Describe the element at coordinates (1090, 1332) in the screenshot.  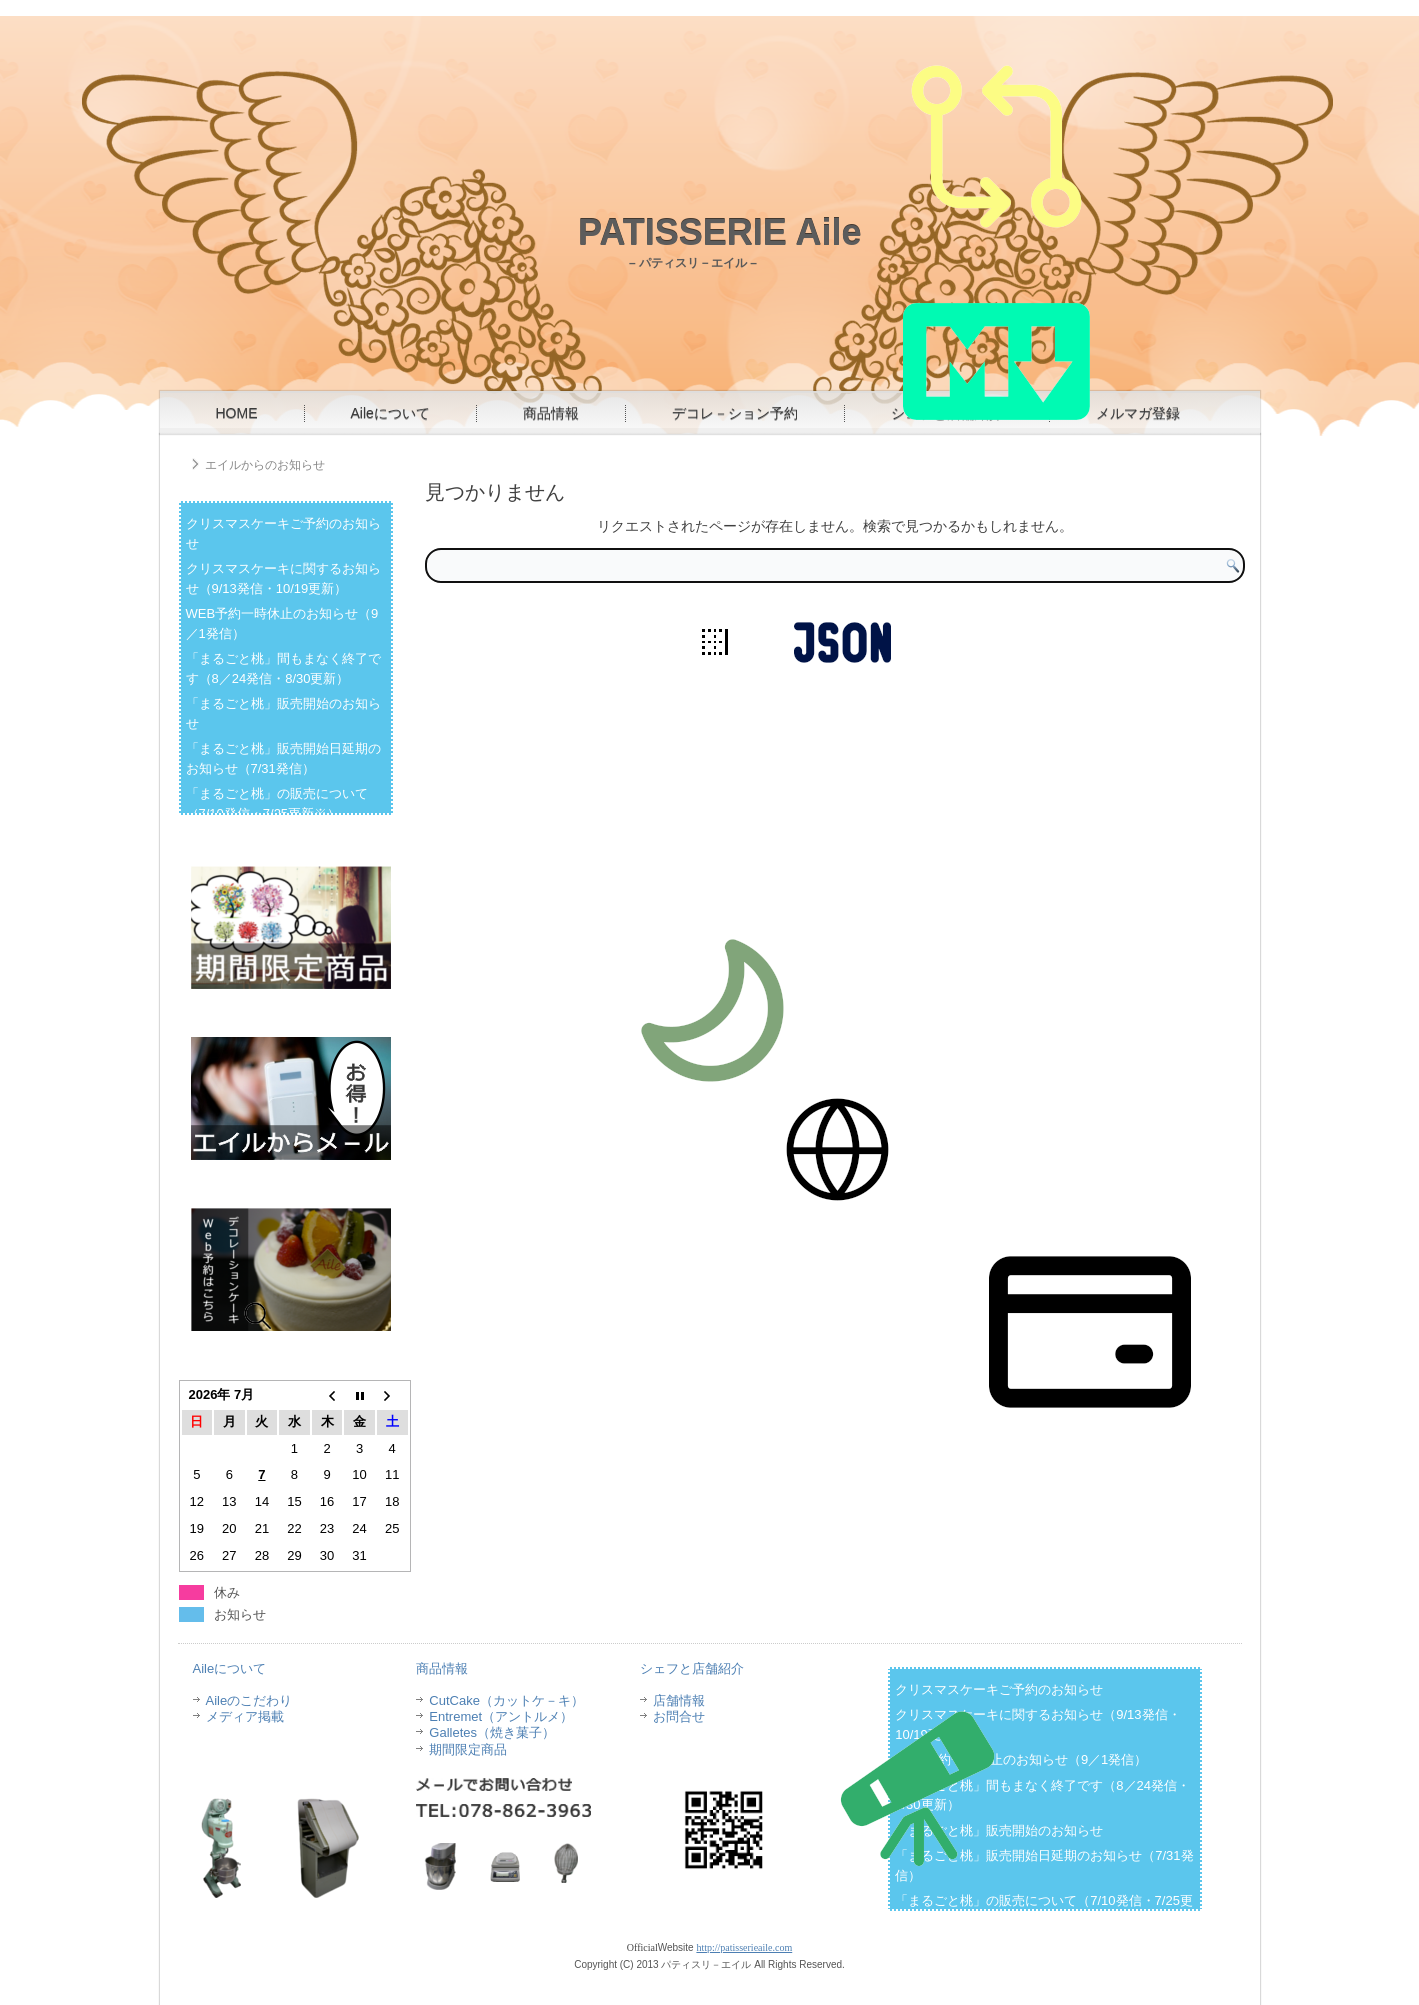
I see `manage payment methods` at that location.